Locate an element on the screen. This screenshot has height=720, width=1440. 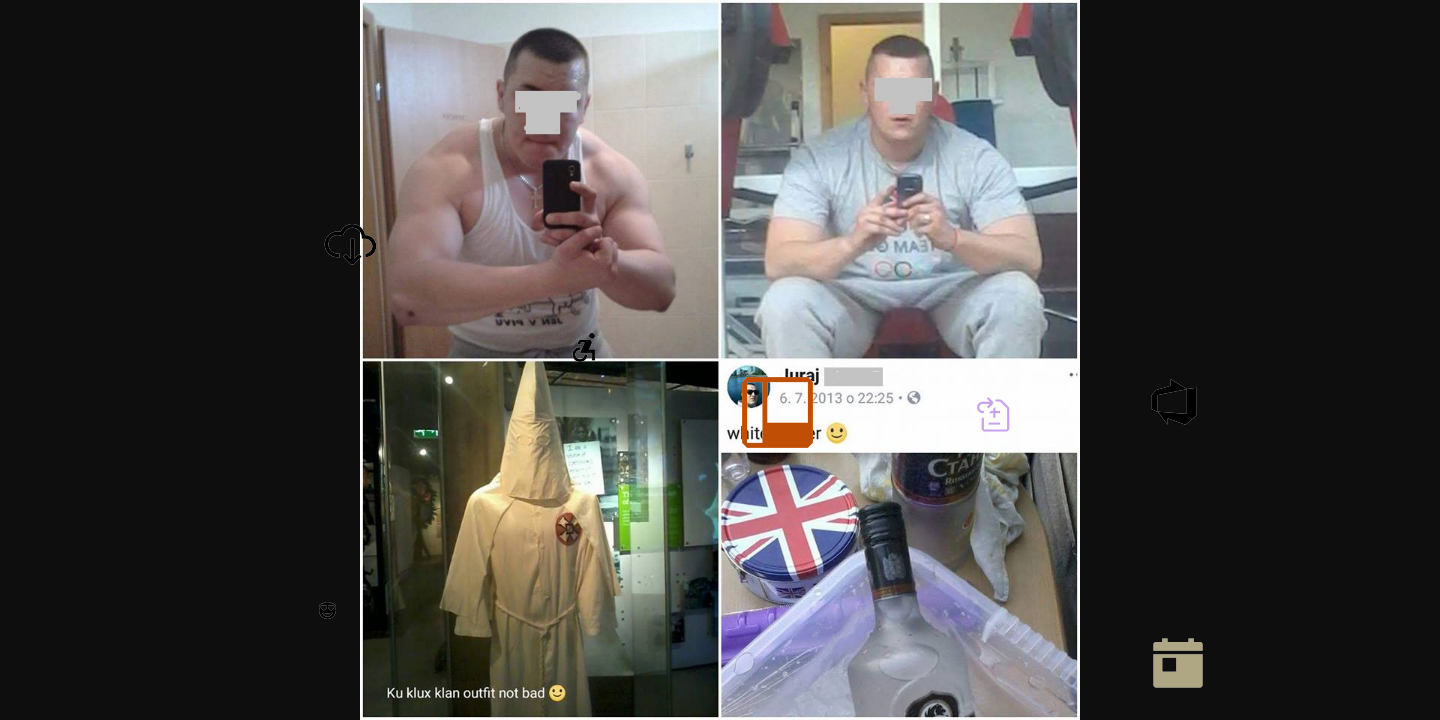
download file from cloud storage is located at coordinates (350, 242).